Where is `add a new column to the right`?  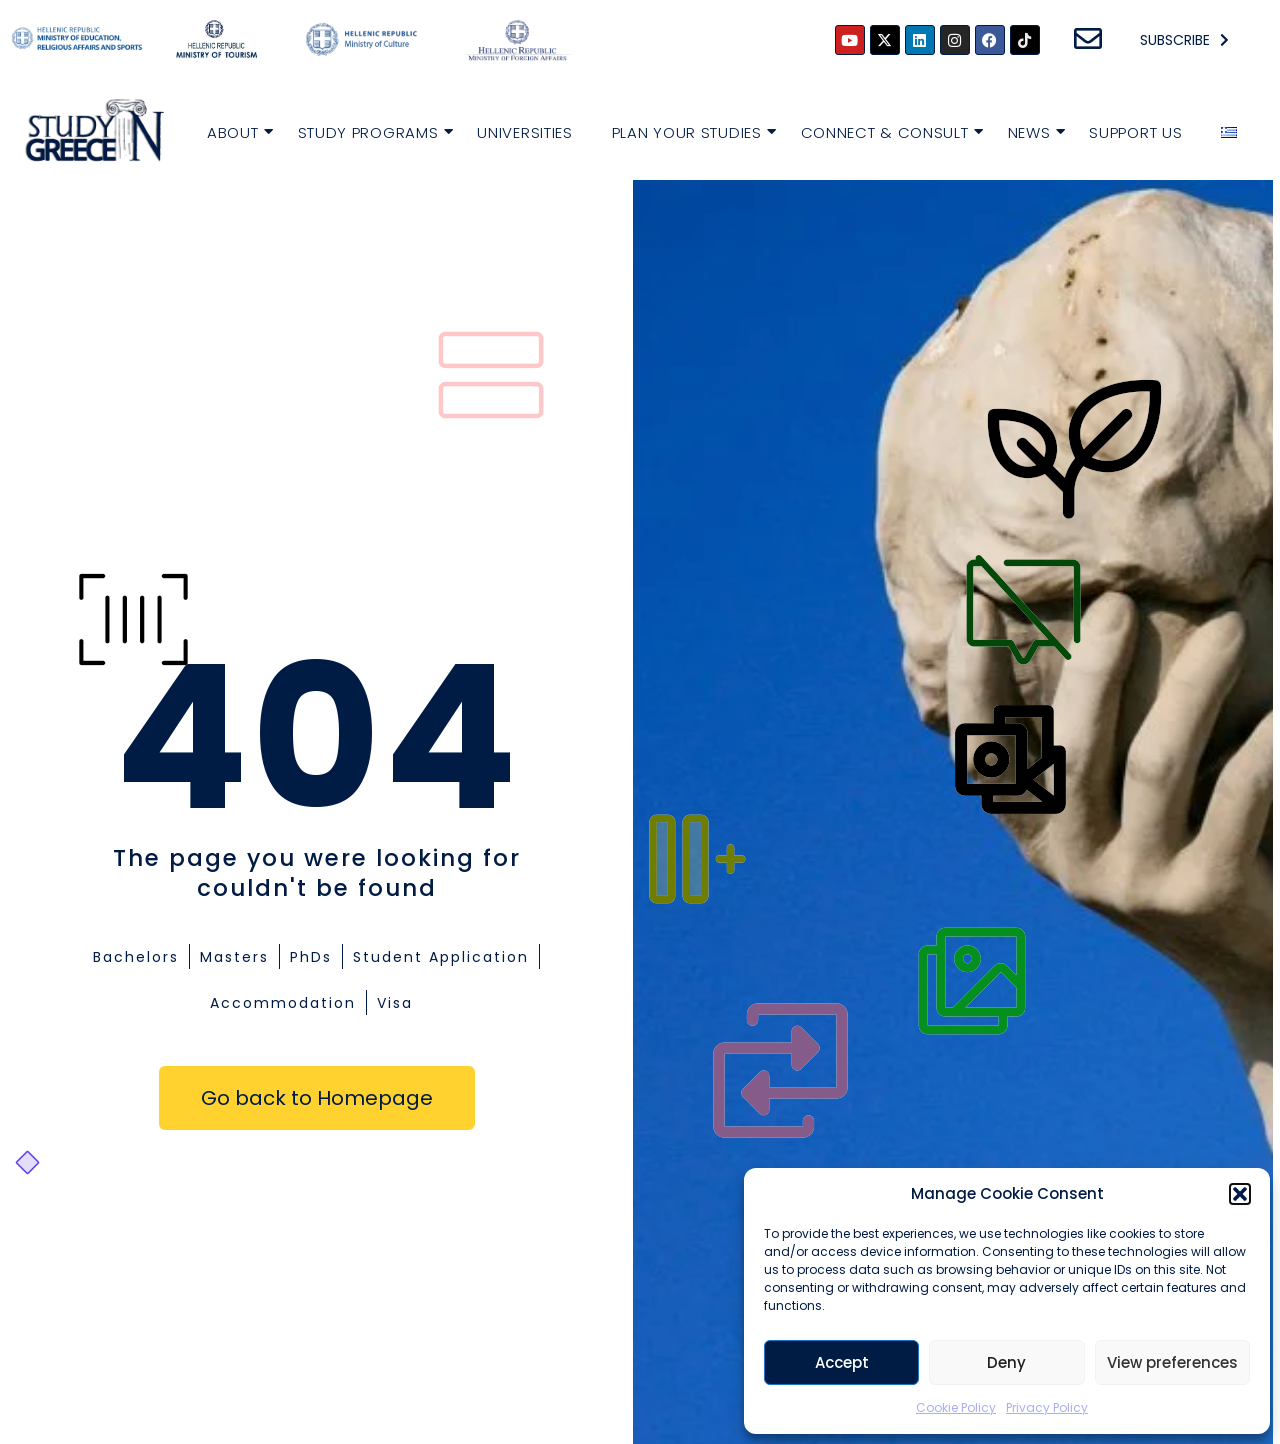
add a new column to the right is located at coordinates (690, 859).